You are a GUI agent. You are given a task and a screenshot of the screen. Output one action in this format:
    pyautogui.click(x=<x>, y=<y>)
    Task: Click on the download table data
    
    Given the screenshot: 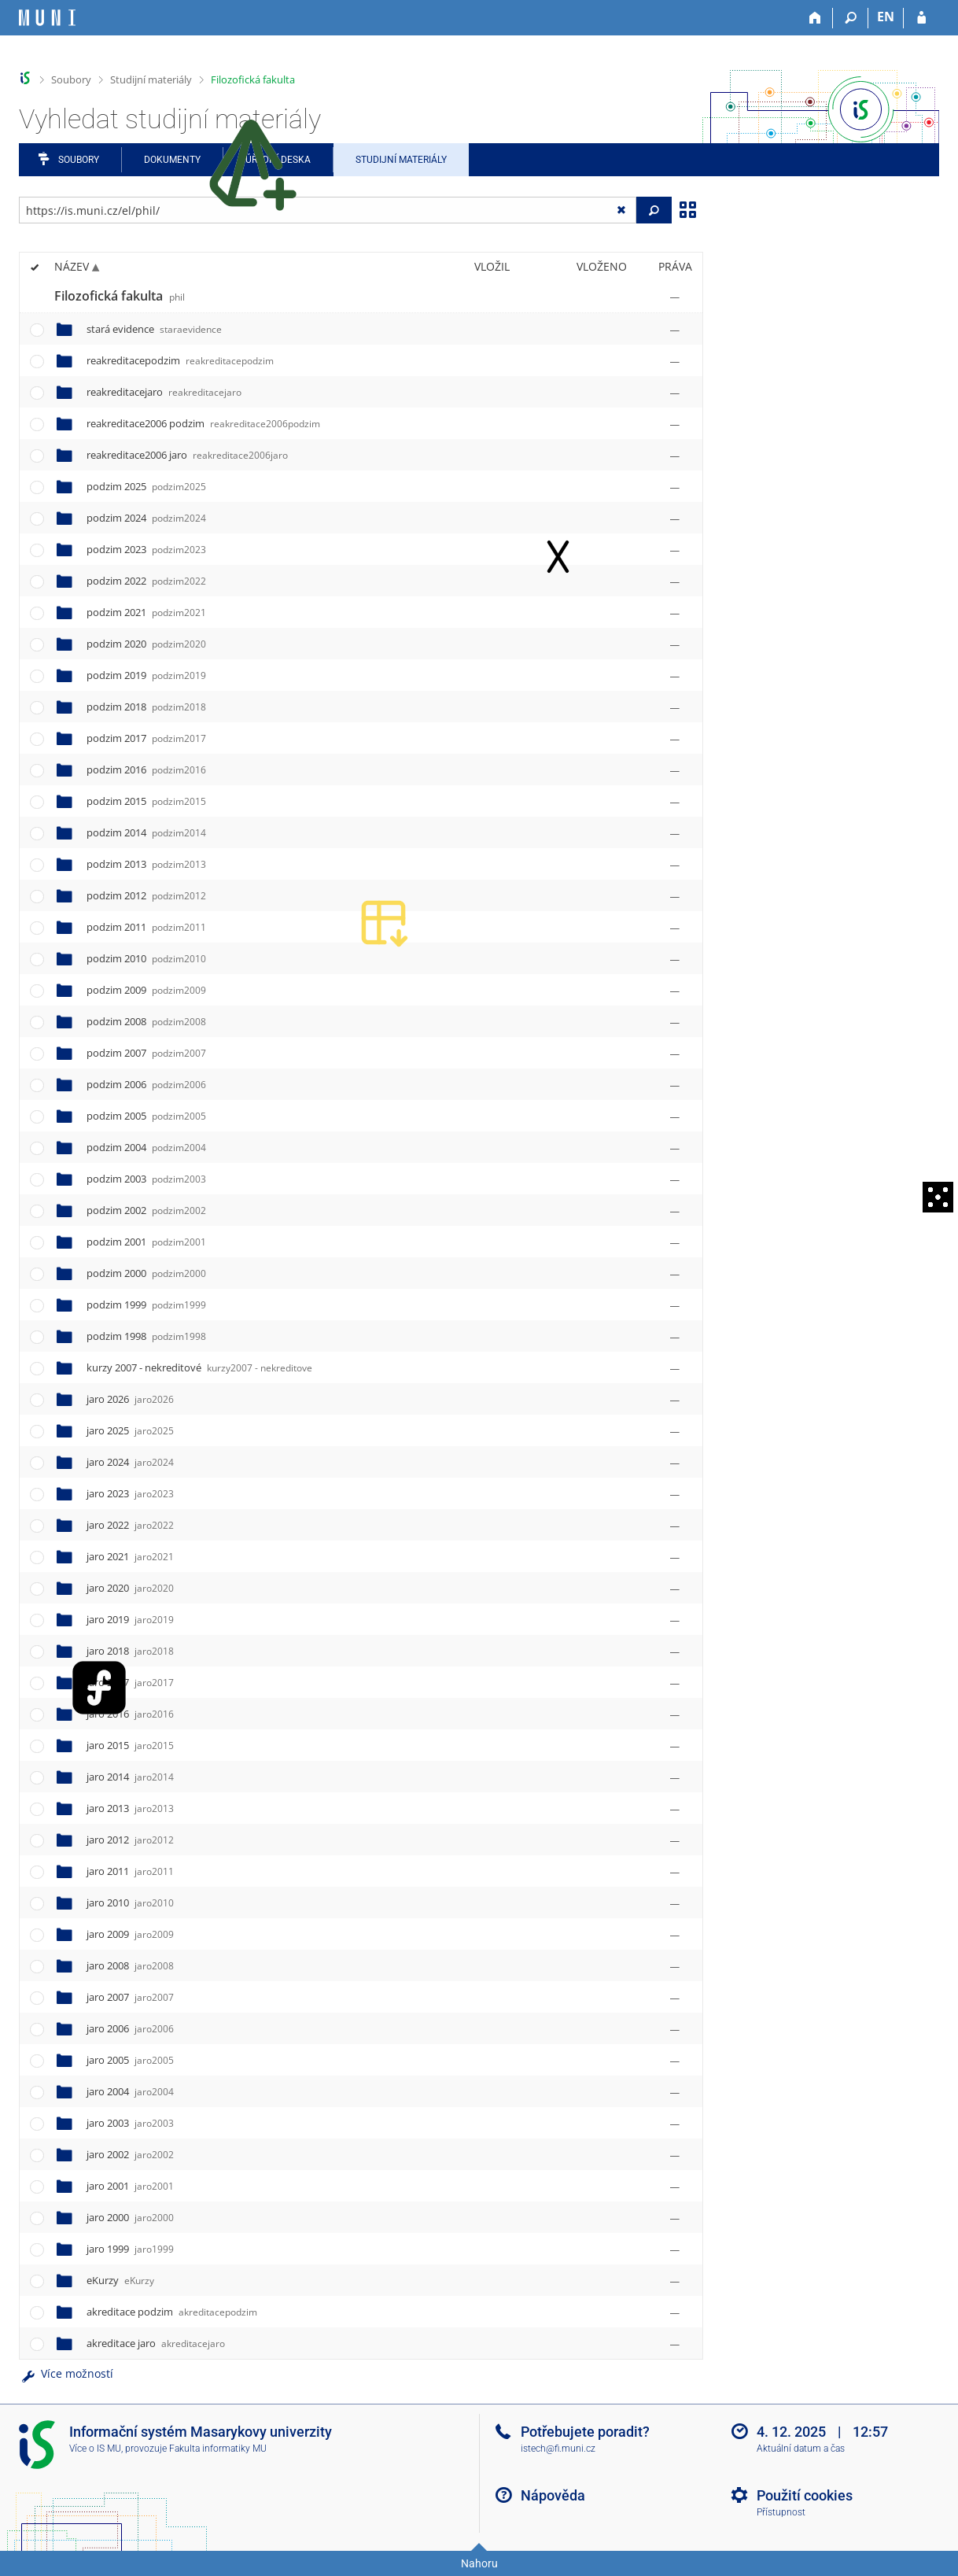 What is the action you would take?
    pyautogui.click(x=383, y=922)
    